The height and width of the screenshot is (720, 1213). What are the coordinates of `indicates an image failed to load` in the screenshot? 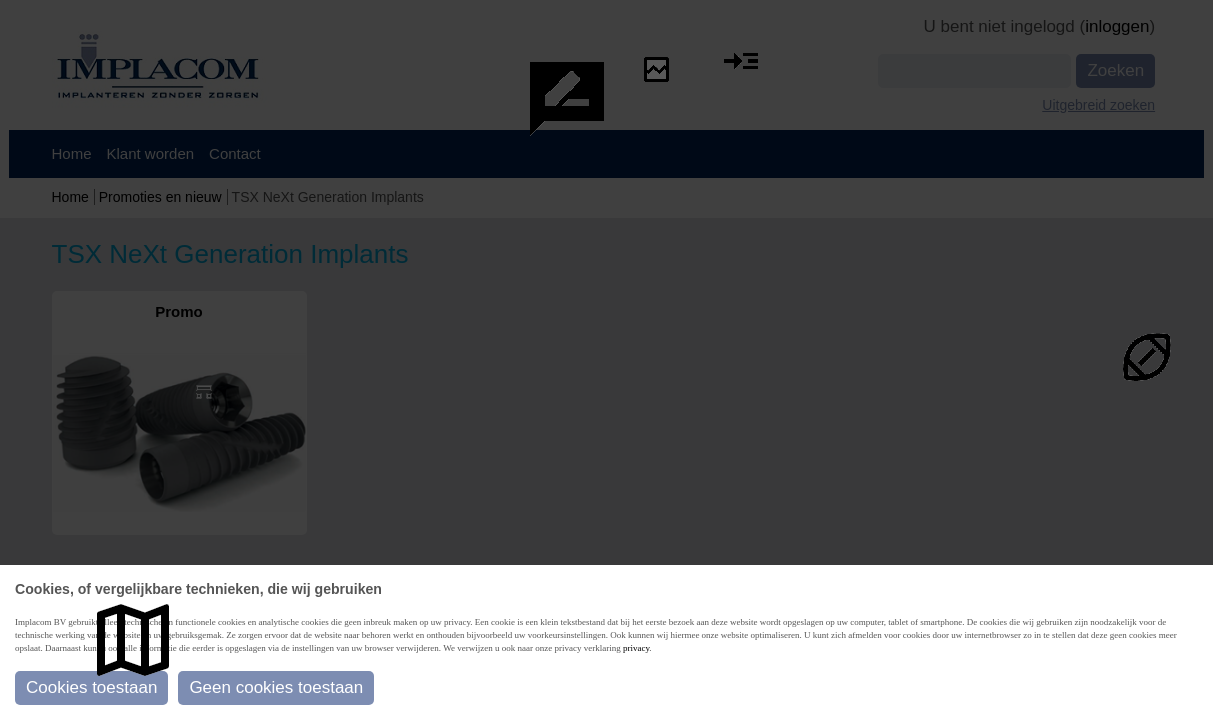 It's located at (656, 69).